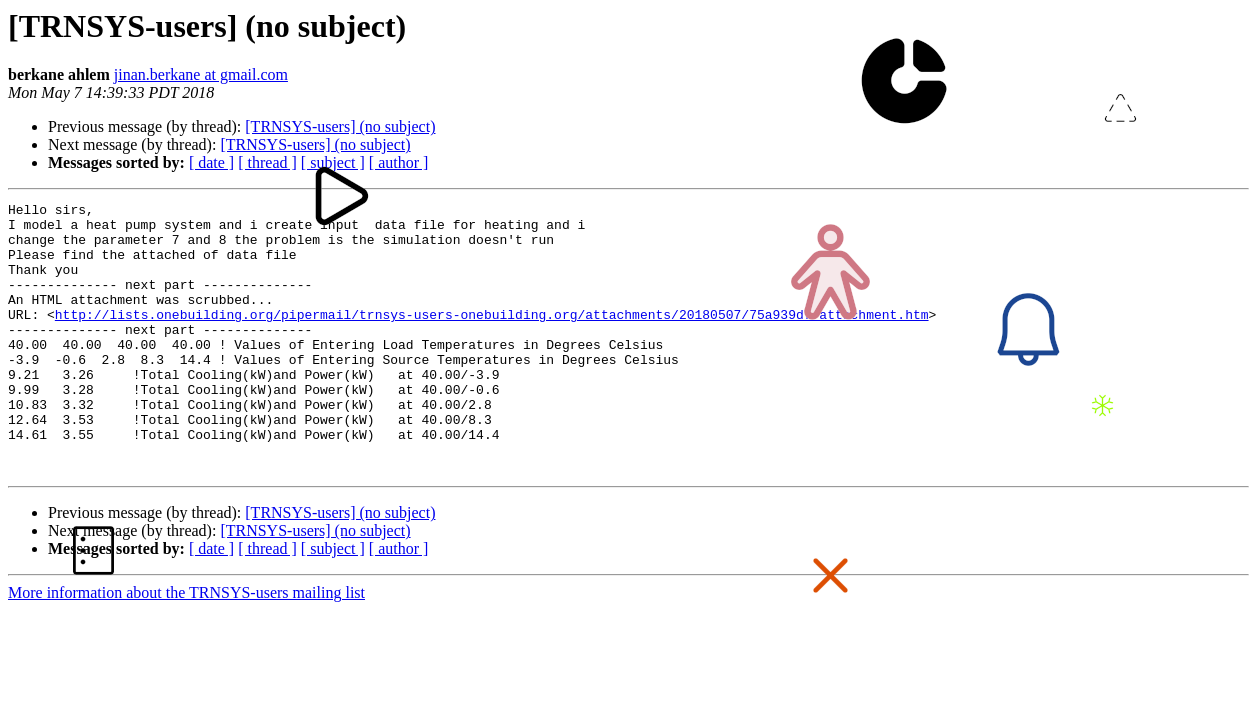 The width and height of the screenshot is (1257, 720). What do you see at coordinates (830, 273) in the screenshot?
I see `access your profile or account` at bounding box center [830, 273].